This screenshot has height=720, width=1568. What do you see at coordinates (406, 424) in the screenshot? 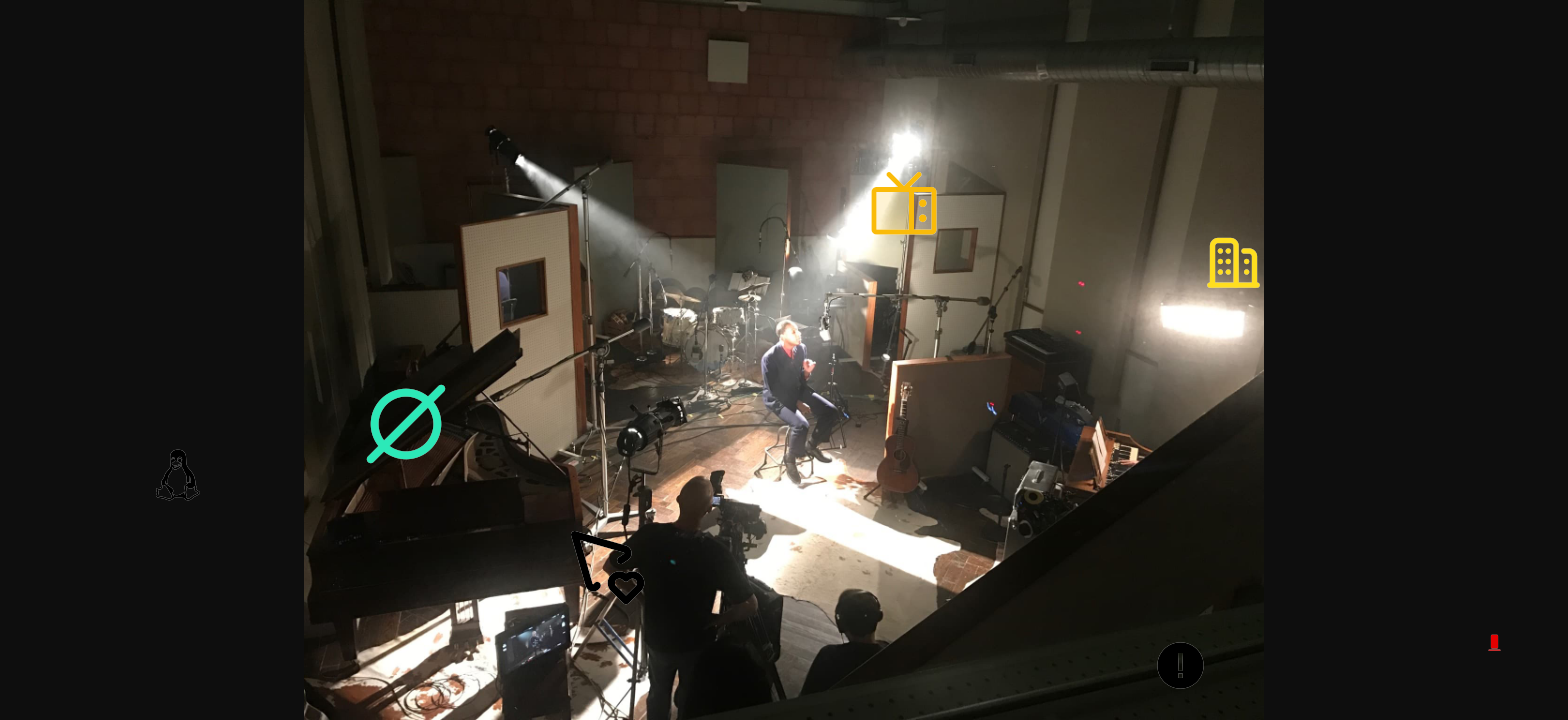
I see `calculate average value` at bounding box center [406, 424].